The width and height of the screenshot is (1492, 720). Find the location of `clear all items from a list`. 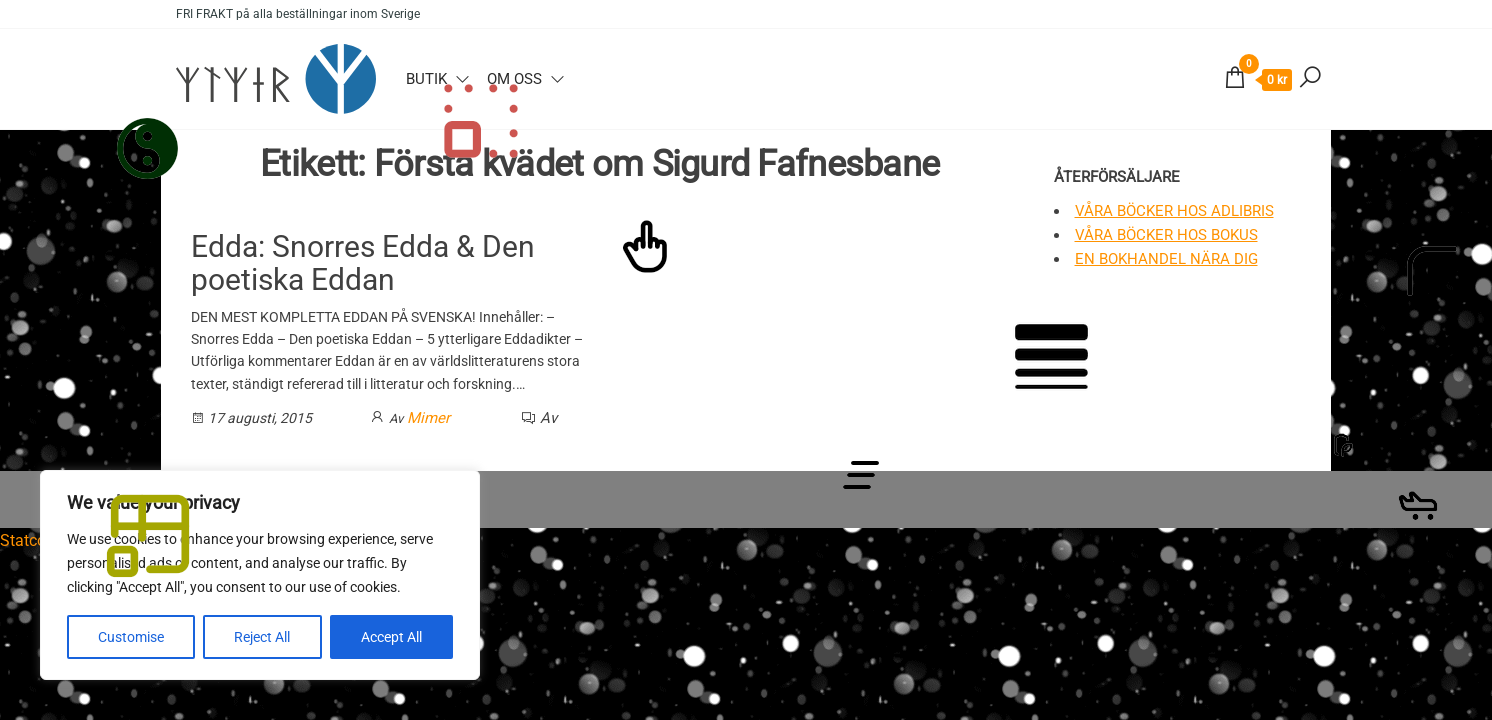

clear all items from a list is located at coordinates (861, 475).